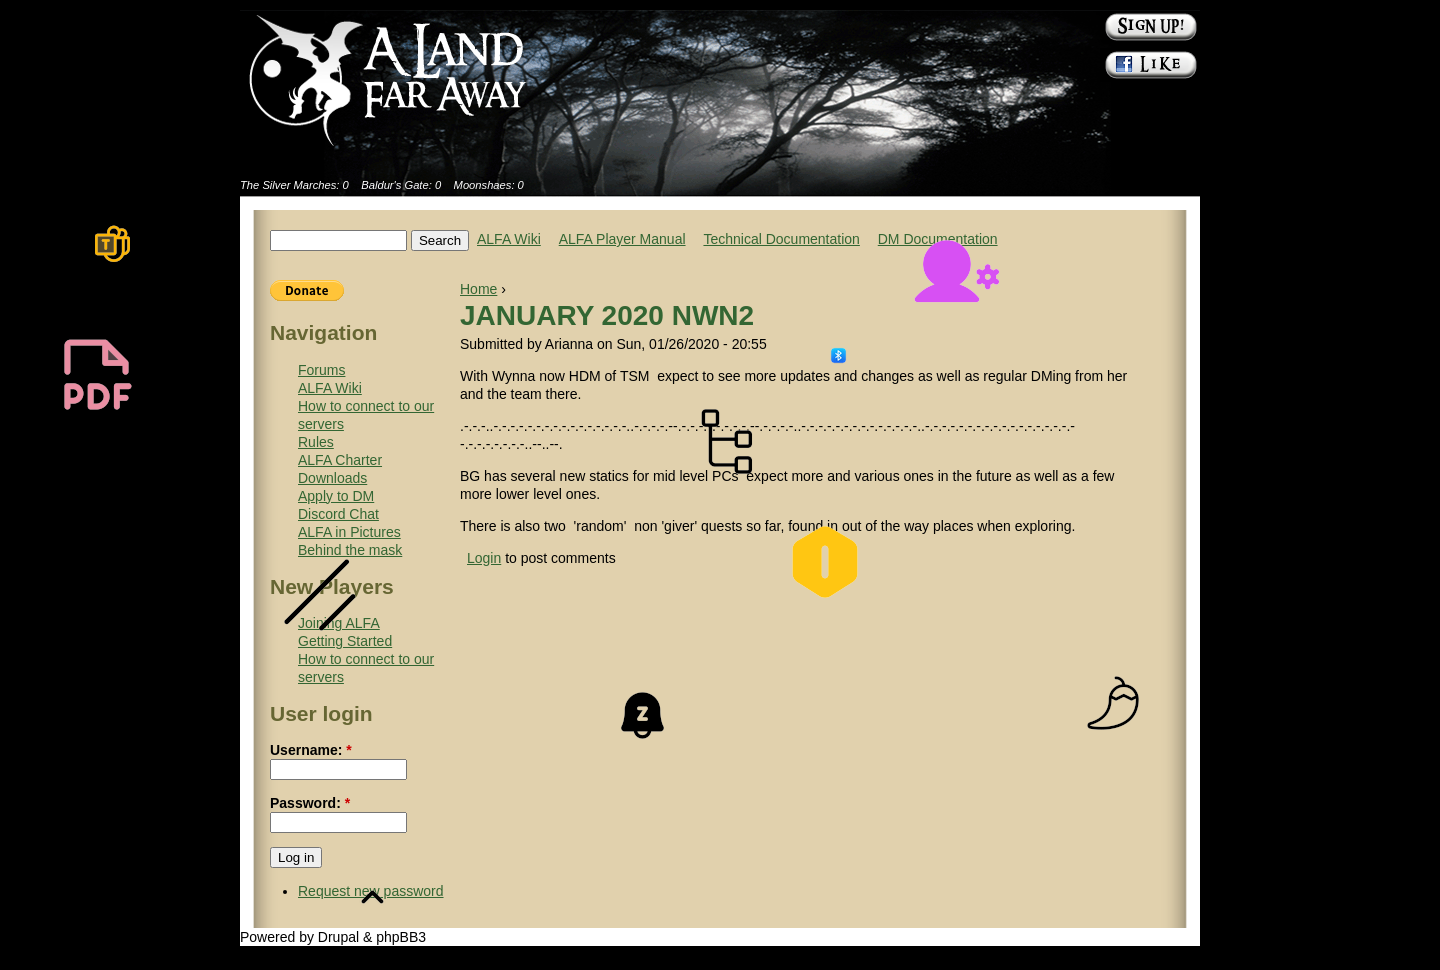 This screenshot has height=970, width=1440. What do you see at coordinates (642, 715) in the screenshot?
I see `mute notifications or enable do not disturb mode` at bounding box center [642, 715].